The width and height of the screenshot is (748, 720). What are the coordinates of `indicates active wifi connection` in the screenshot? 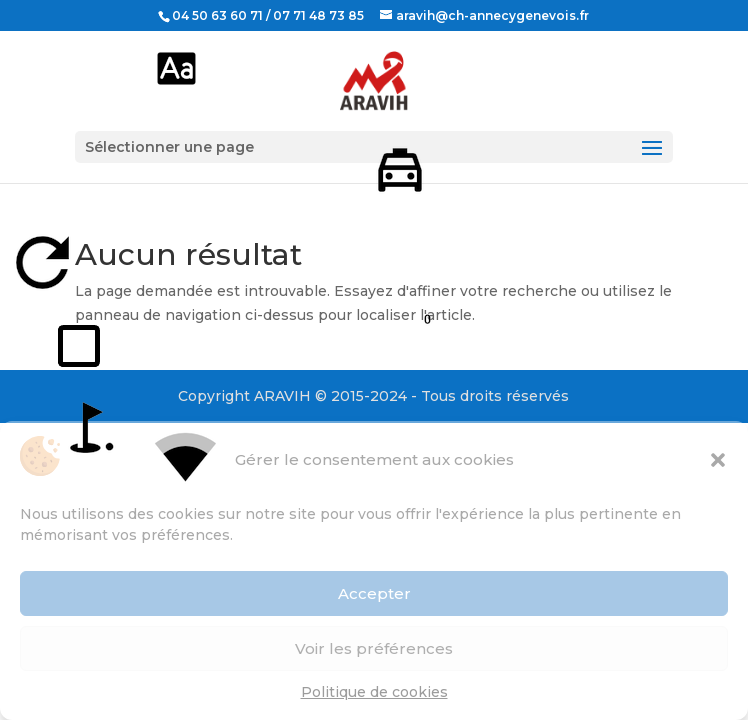 It's located at (185, 456).